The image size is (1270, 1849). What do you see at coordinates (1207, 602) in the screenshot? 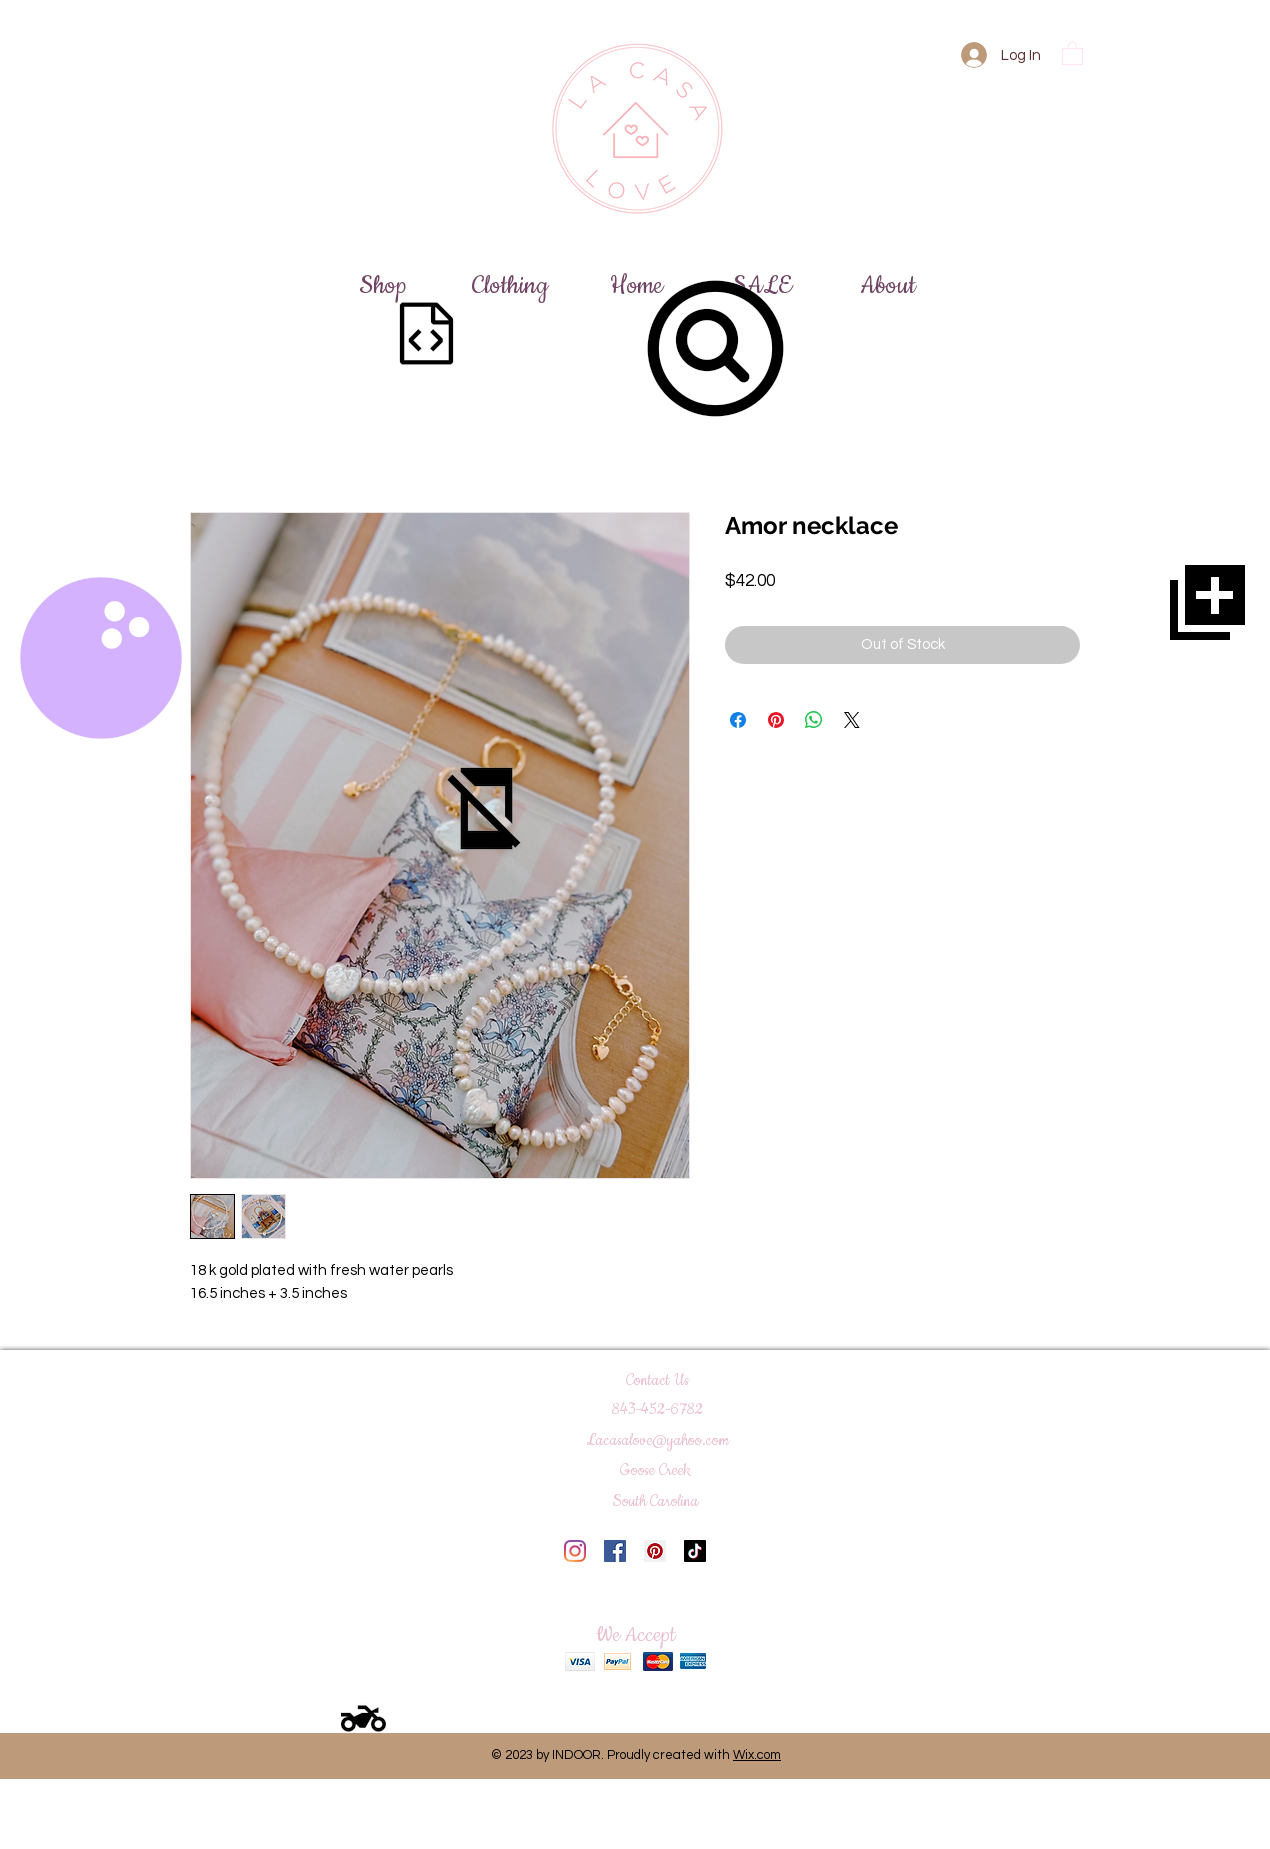
I see `add to queue` at bounding box center [1207, 602].